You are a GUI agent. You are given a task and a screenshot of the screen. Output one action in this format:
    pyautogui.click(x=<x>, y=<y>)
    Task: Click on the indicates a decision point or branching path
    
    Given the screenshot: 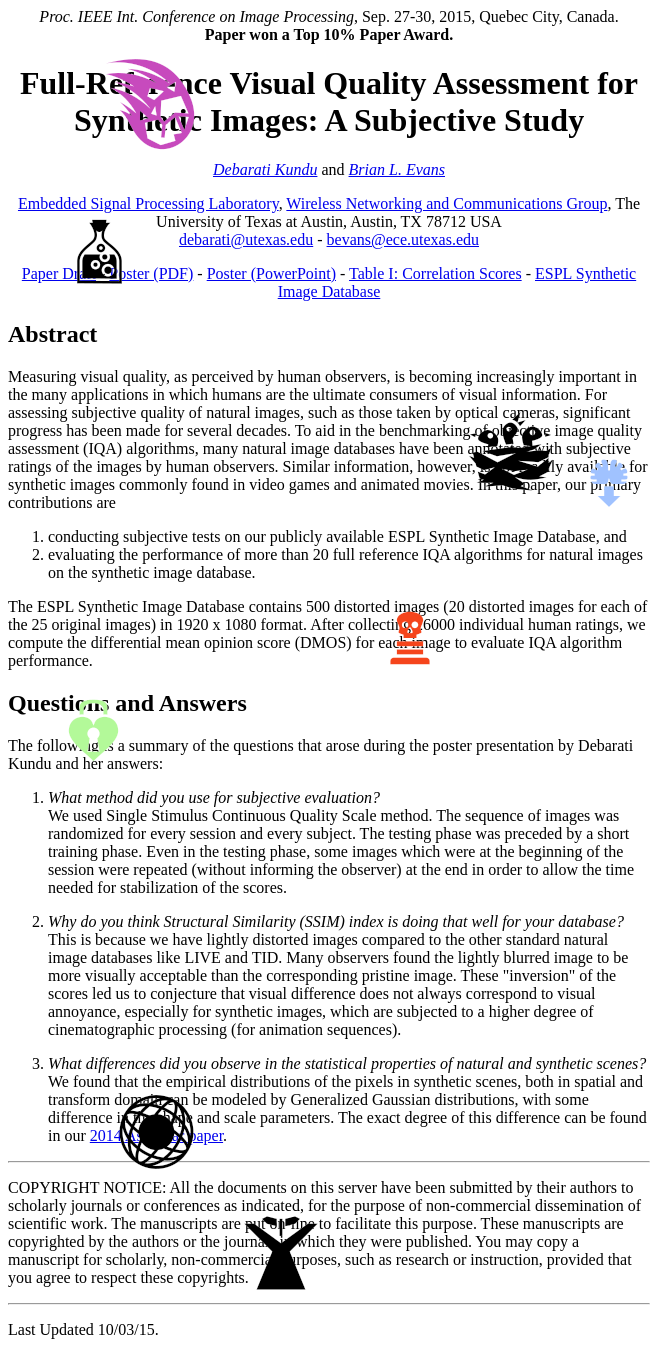 What is the action you would take?
    pyautogui.click(x=281, y=1253)
    